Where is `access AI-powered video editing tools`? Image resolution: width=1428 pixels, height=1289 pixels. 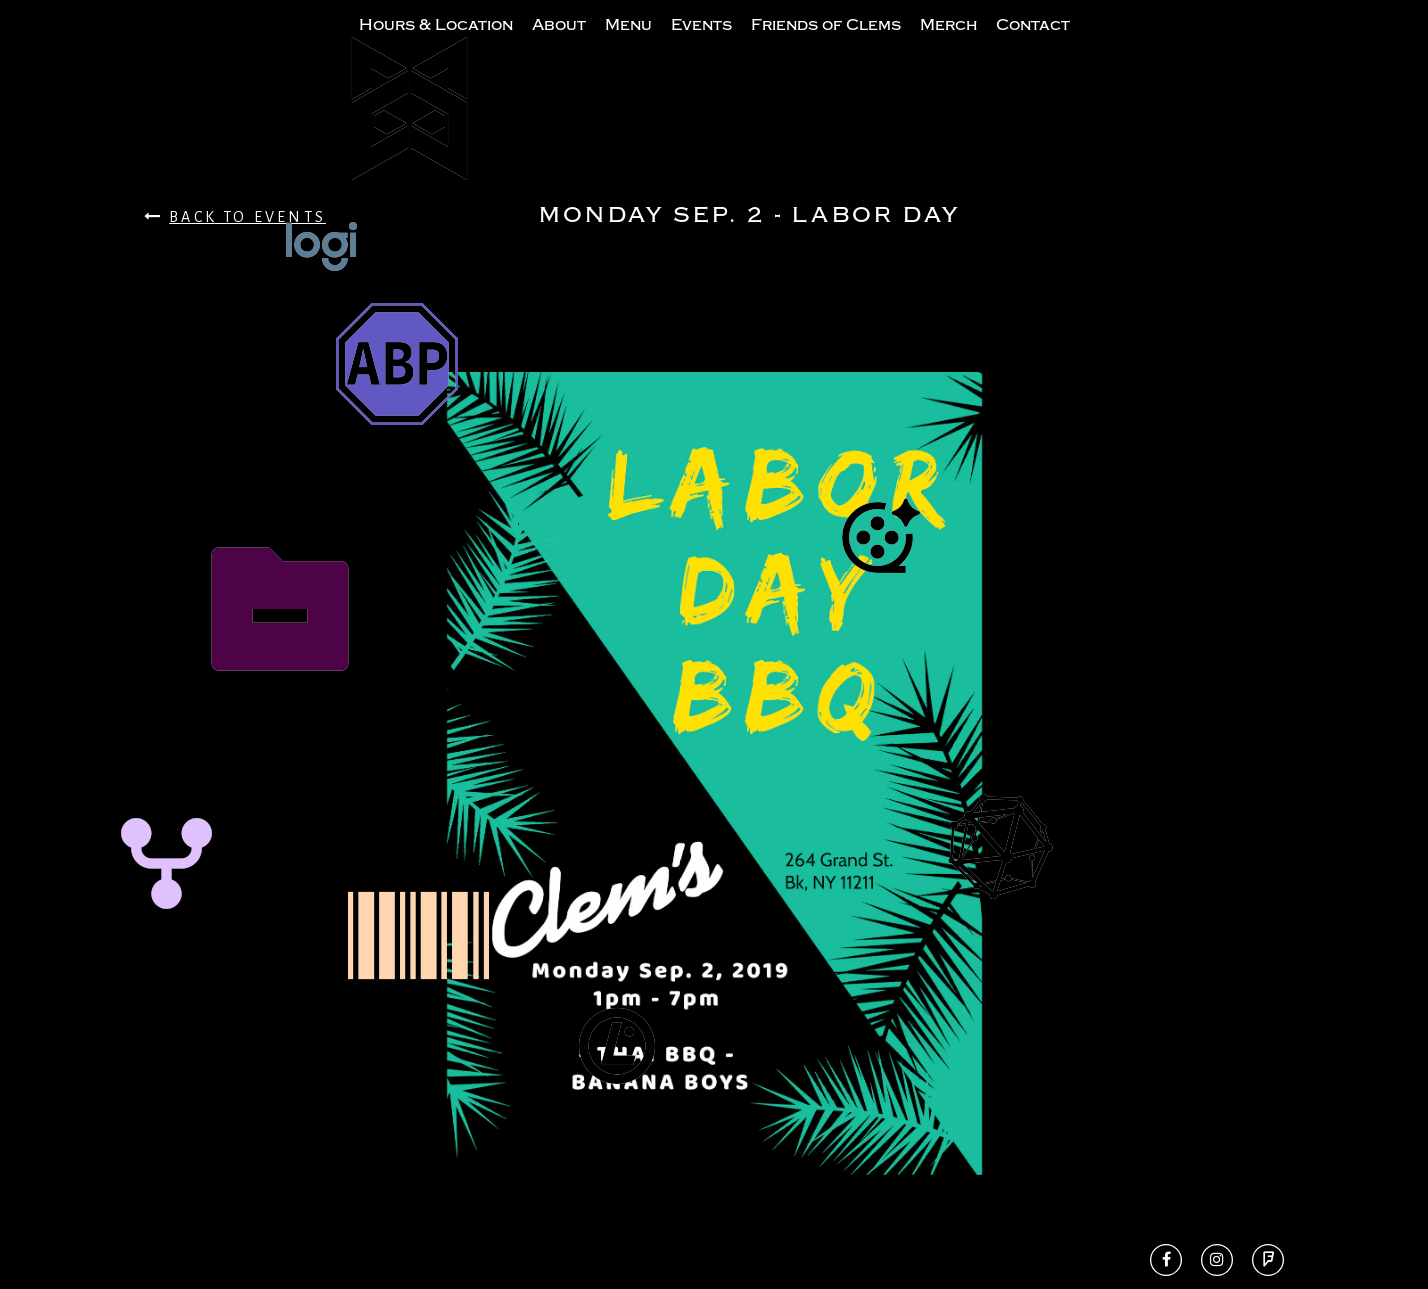 access AI-powered video editing tools is located at coordinates (877, 537).